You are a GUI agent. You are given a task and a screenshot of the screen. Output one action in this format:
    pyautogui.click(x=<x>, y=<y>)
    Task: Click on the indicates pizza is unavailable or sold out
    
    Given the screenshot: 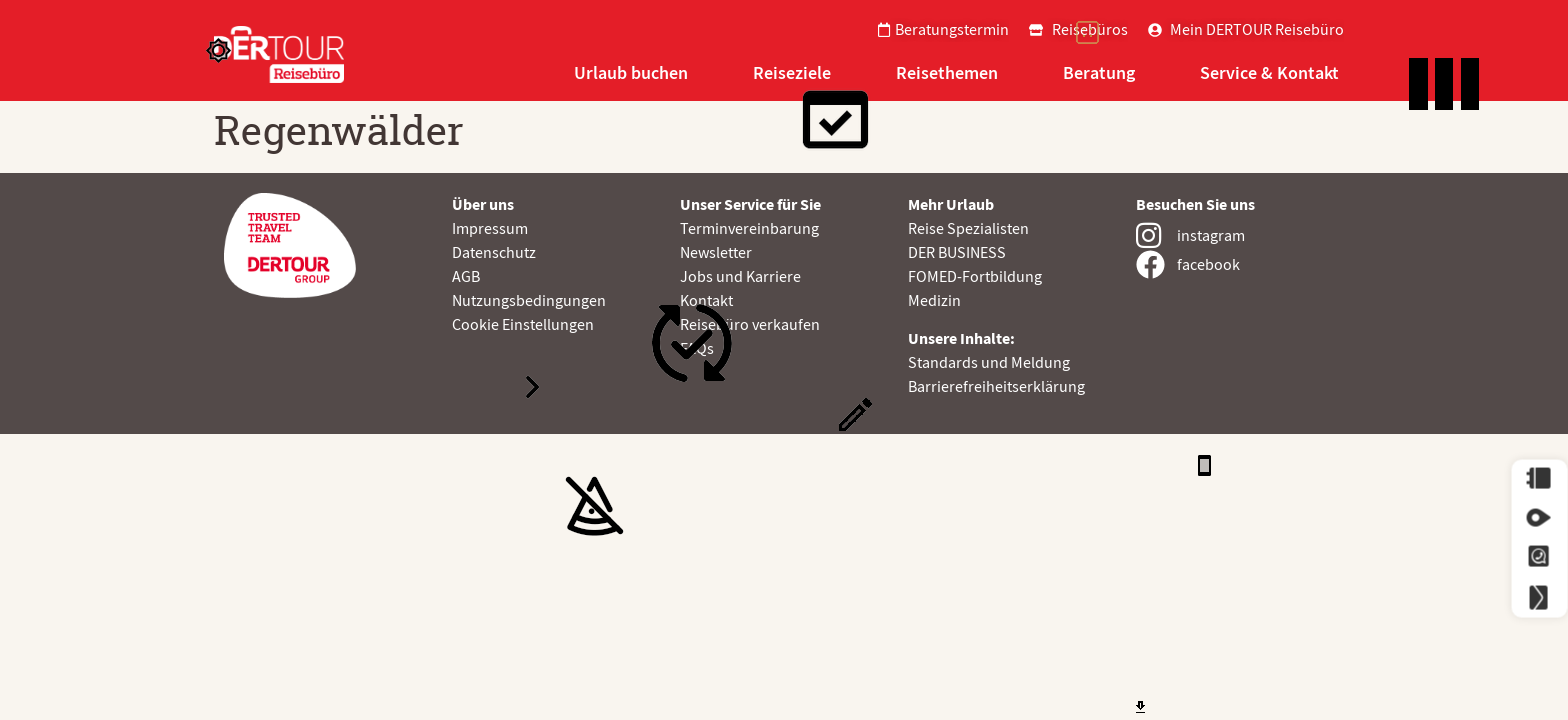 What is the action you would take?
    pyautogui.click(x=594, y=505)
    